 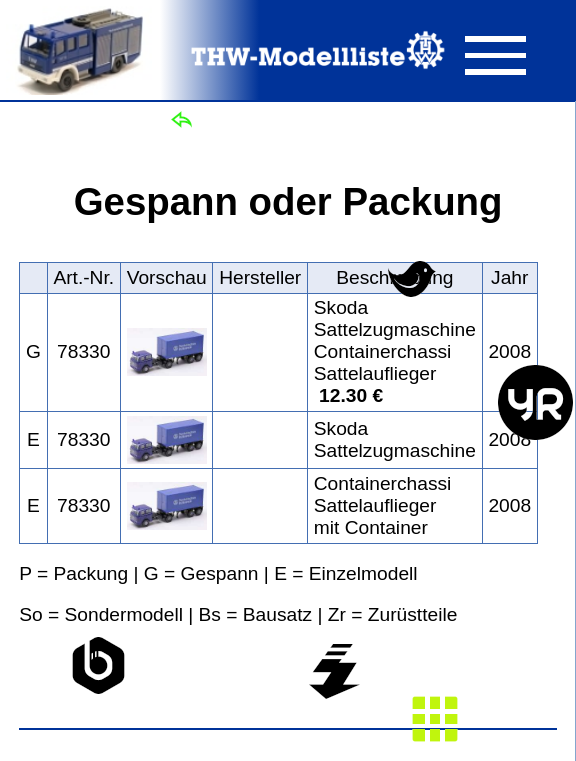 I want to click on reply to a message or email, so click(x=182, y=119).